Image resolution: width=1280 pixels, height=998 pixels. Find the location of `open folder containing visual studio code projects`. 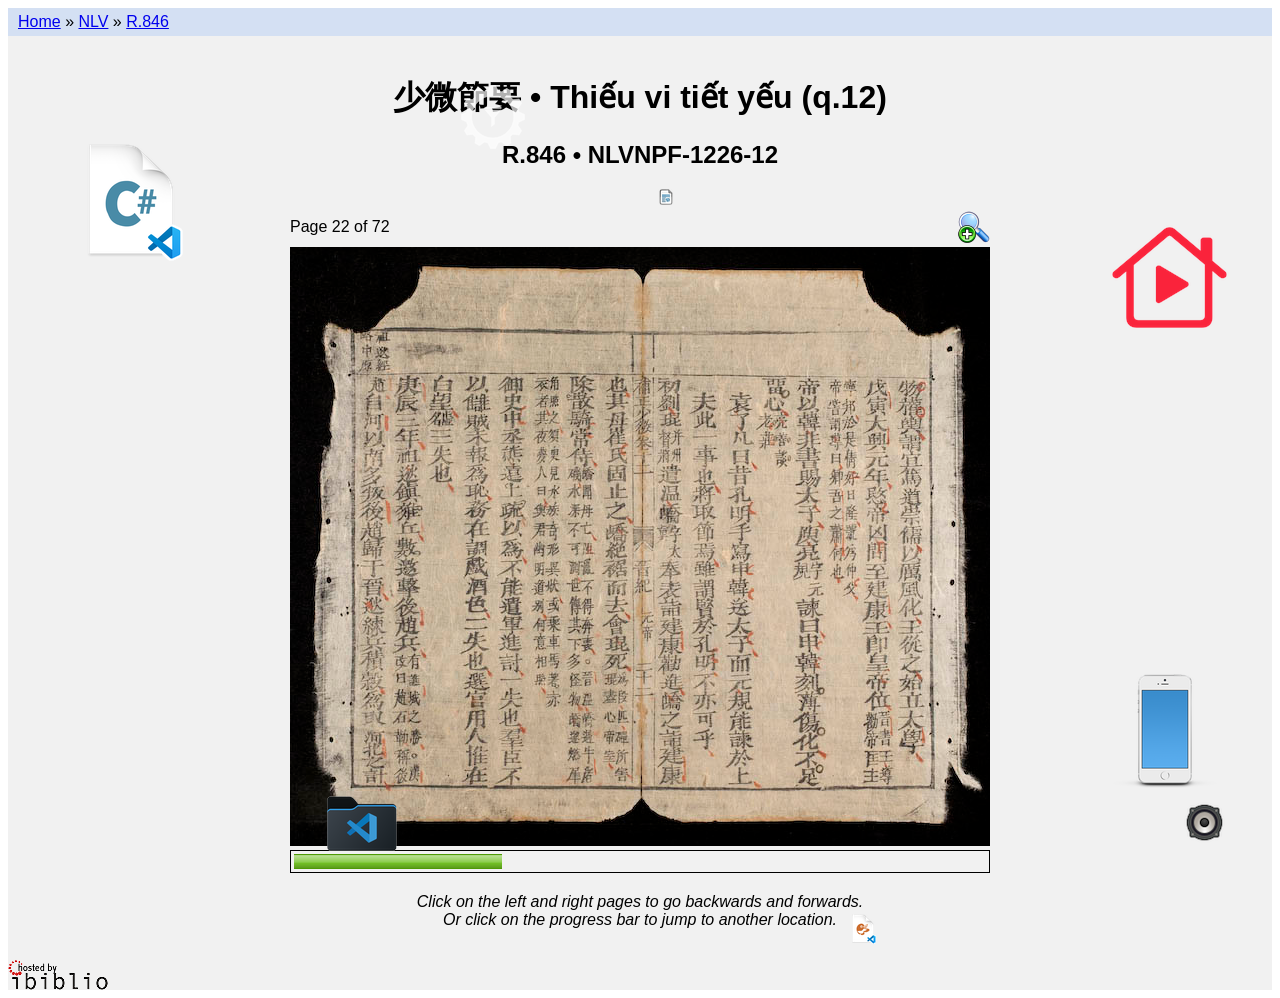

open folder containing visual studio code projects is located at coordinates (361, 825).